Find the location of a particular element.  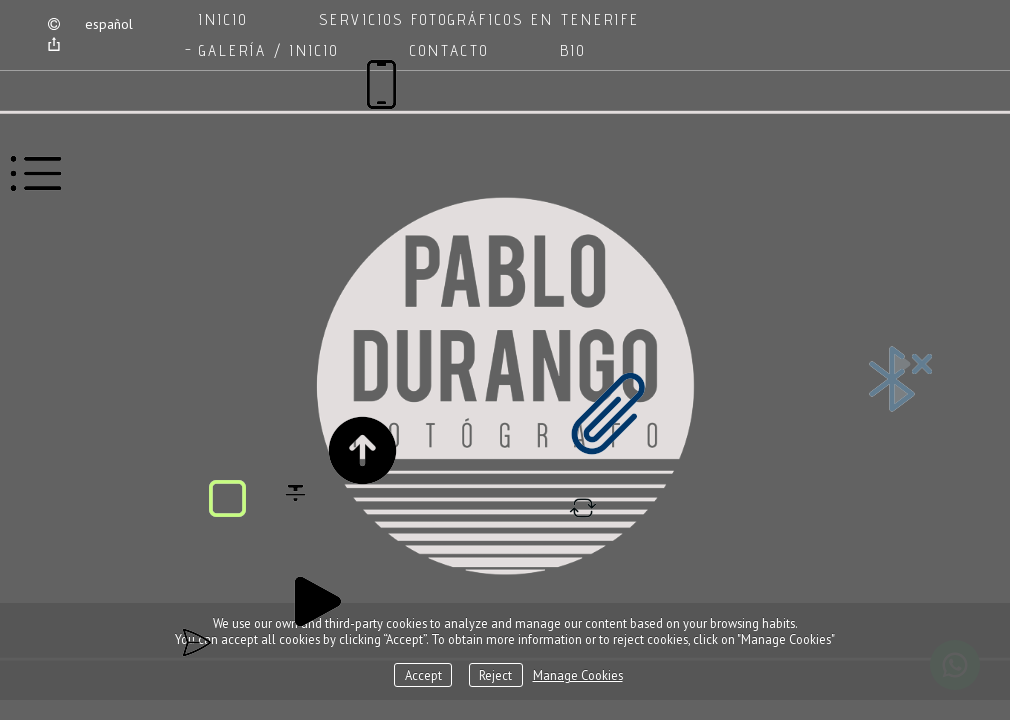

refresh or reload content is located at coordinates (583, 508).